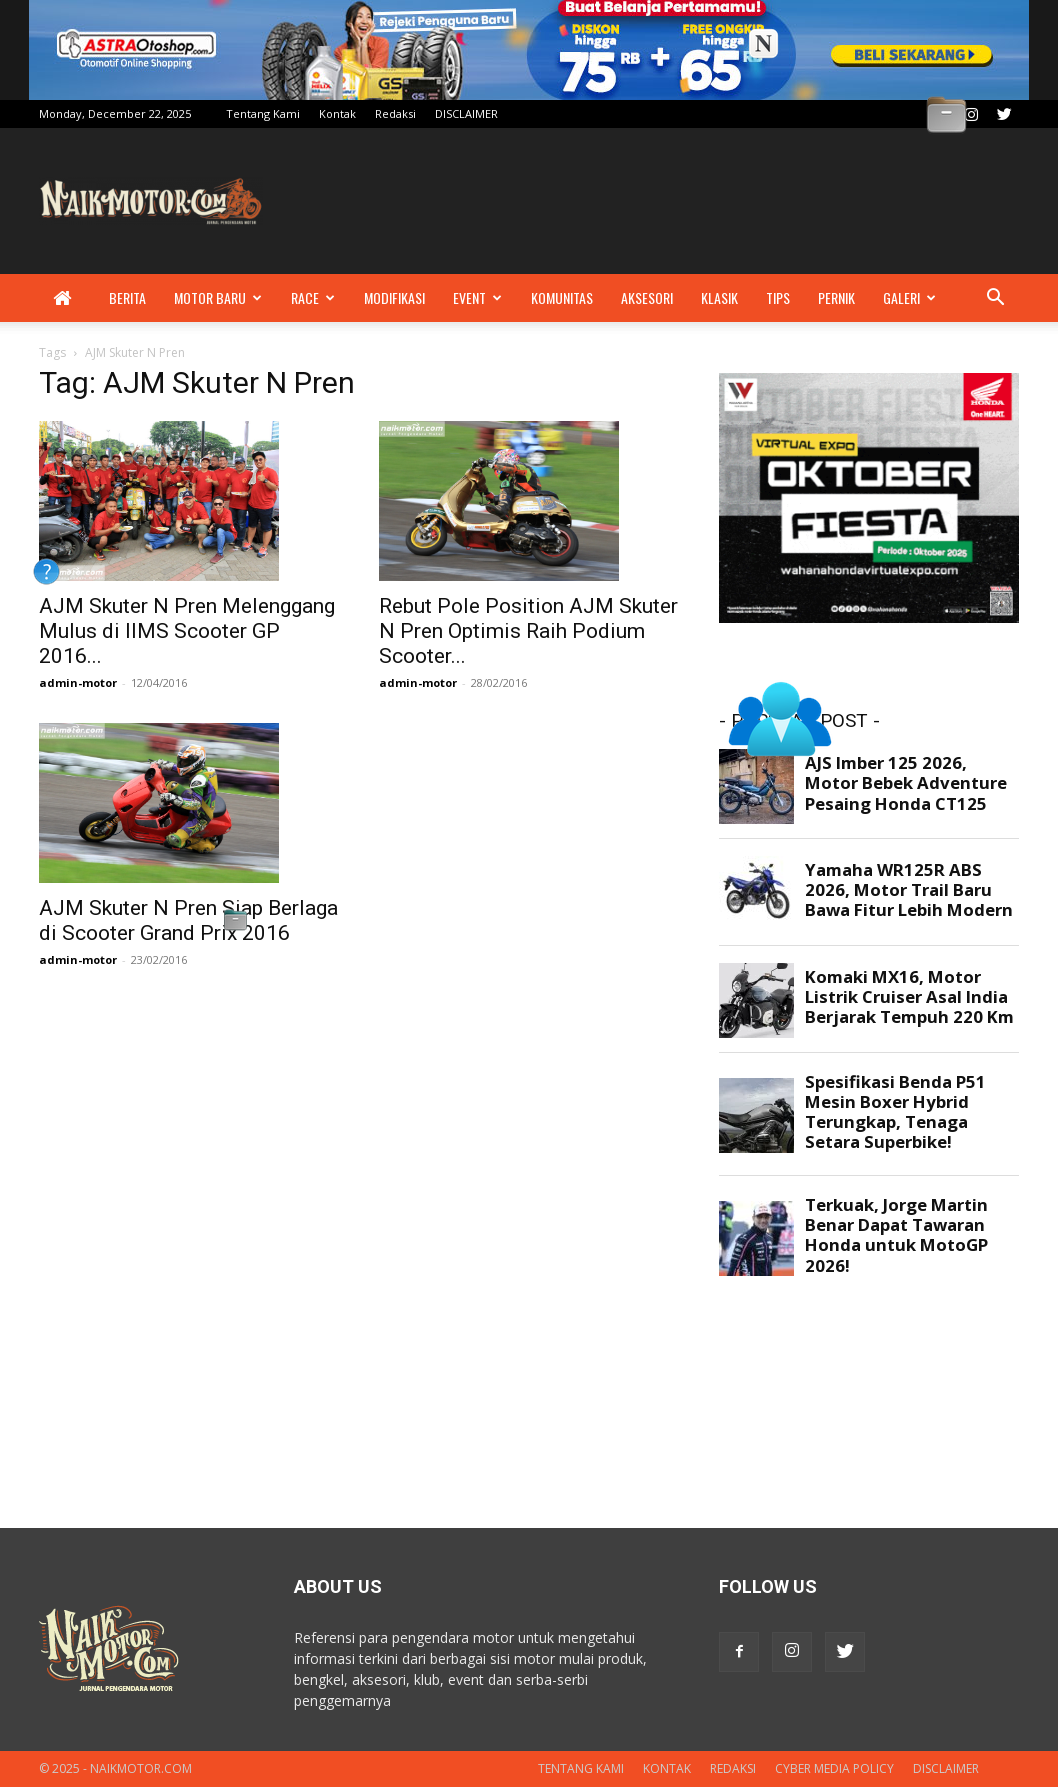  I want to click on open the file manager application, so click(235, 919).